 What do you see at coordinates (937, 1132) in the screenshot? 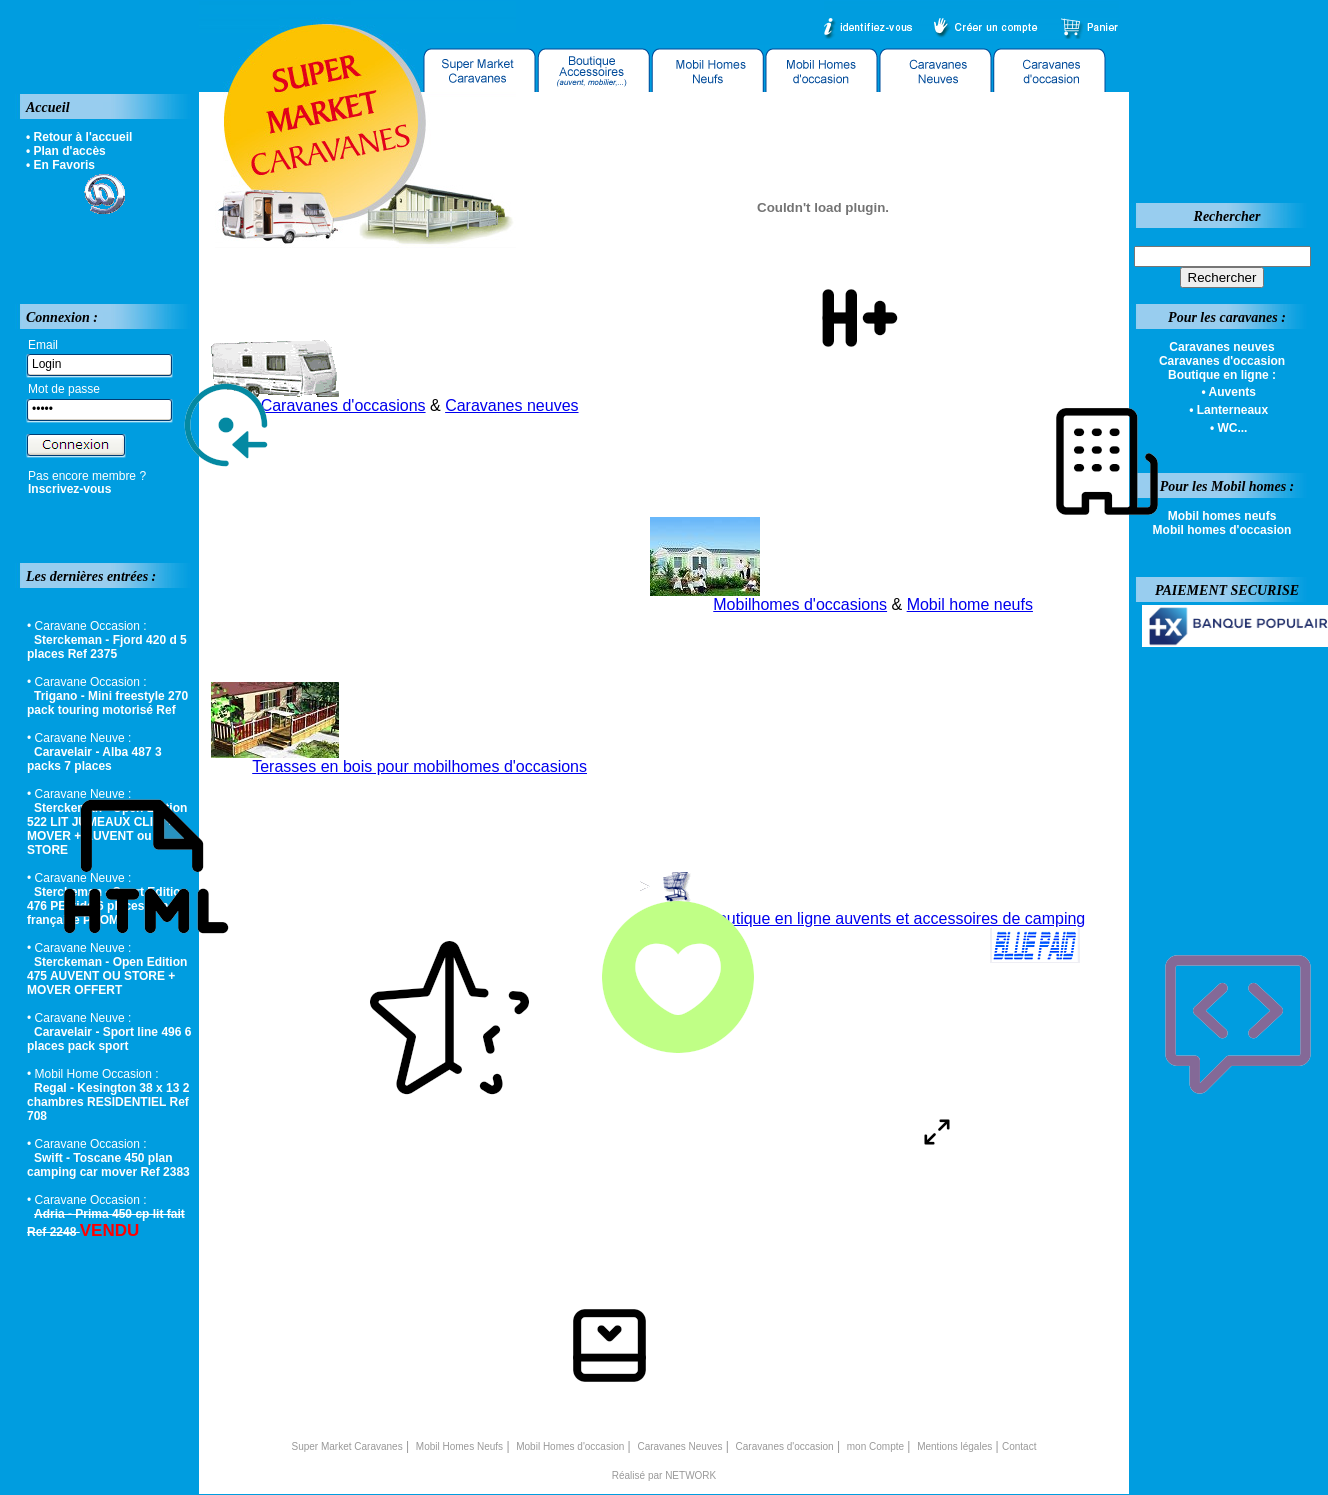
I see `maximize window to full screen` at bounding box center [937, 1132].